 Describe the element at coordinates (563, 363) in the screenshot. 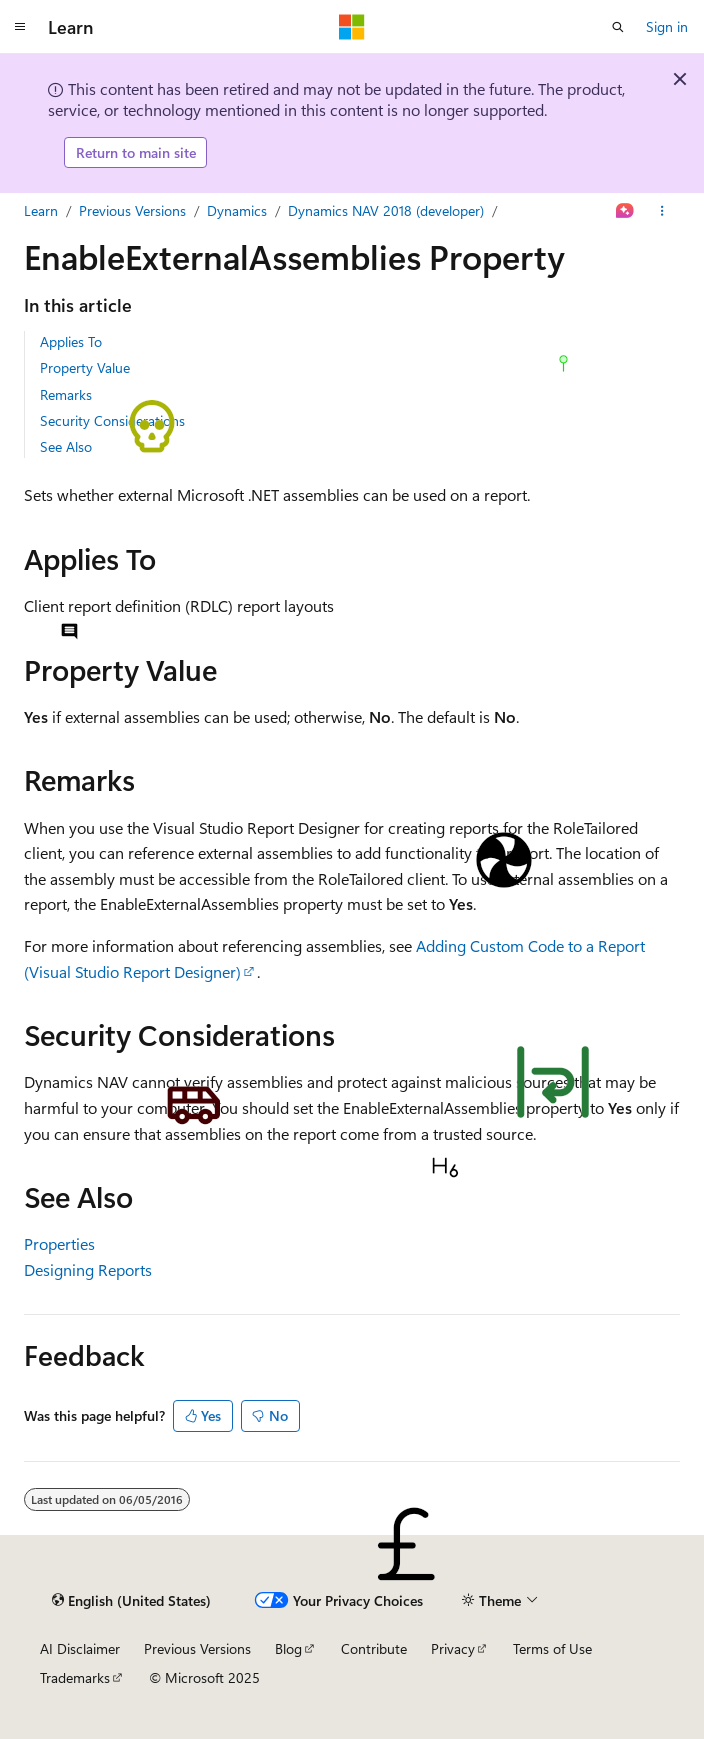

I see `mark a location on a map` at that location.